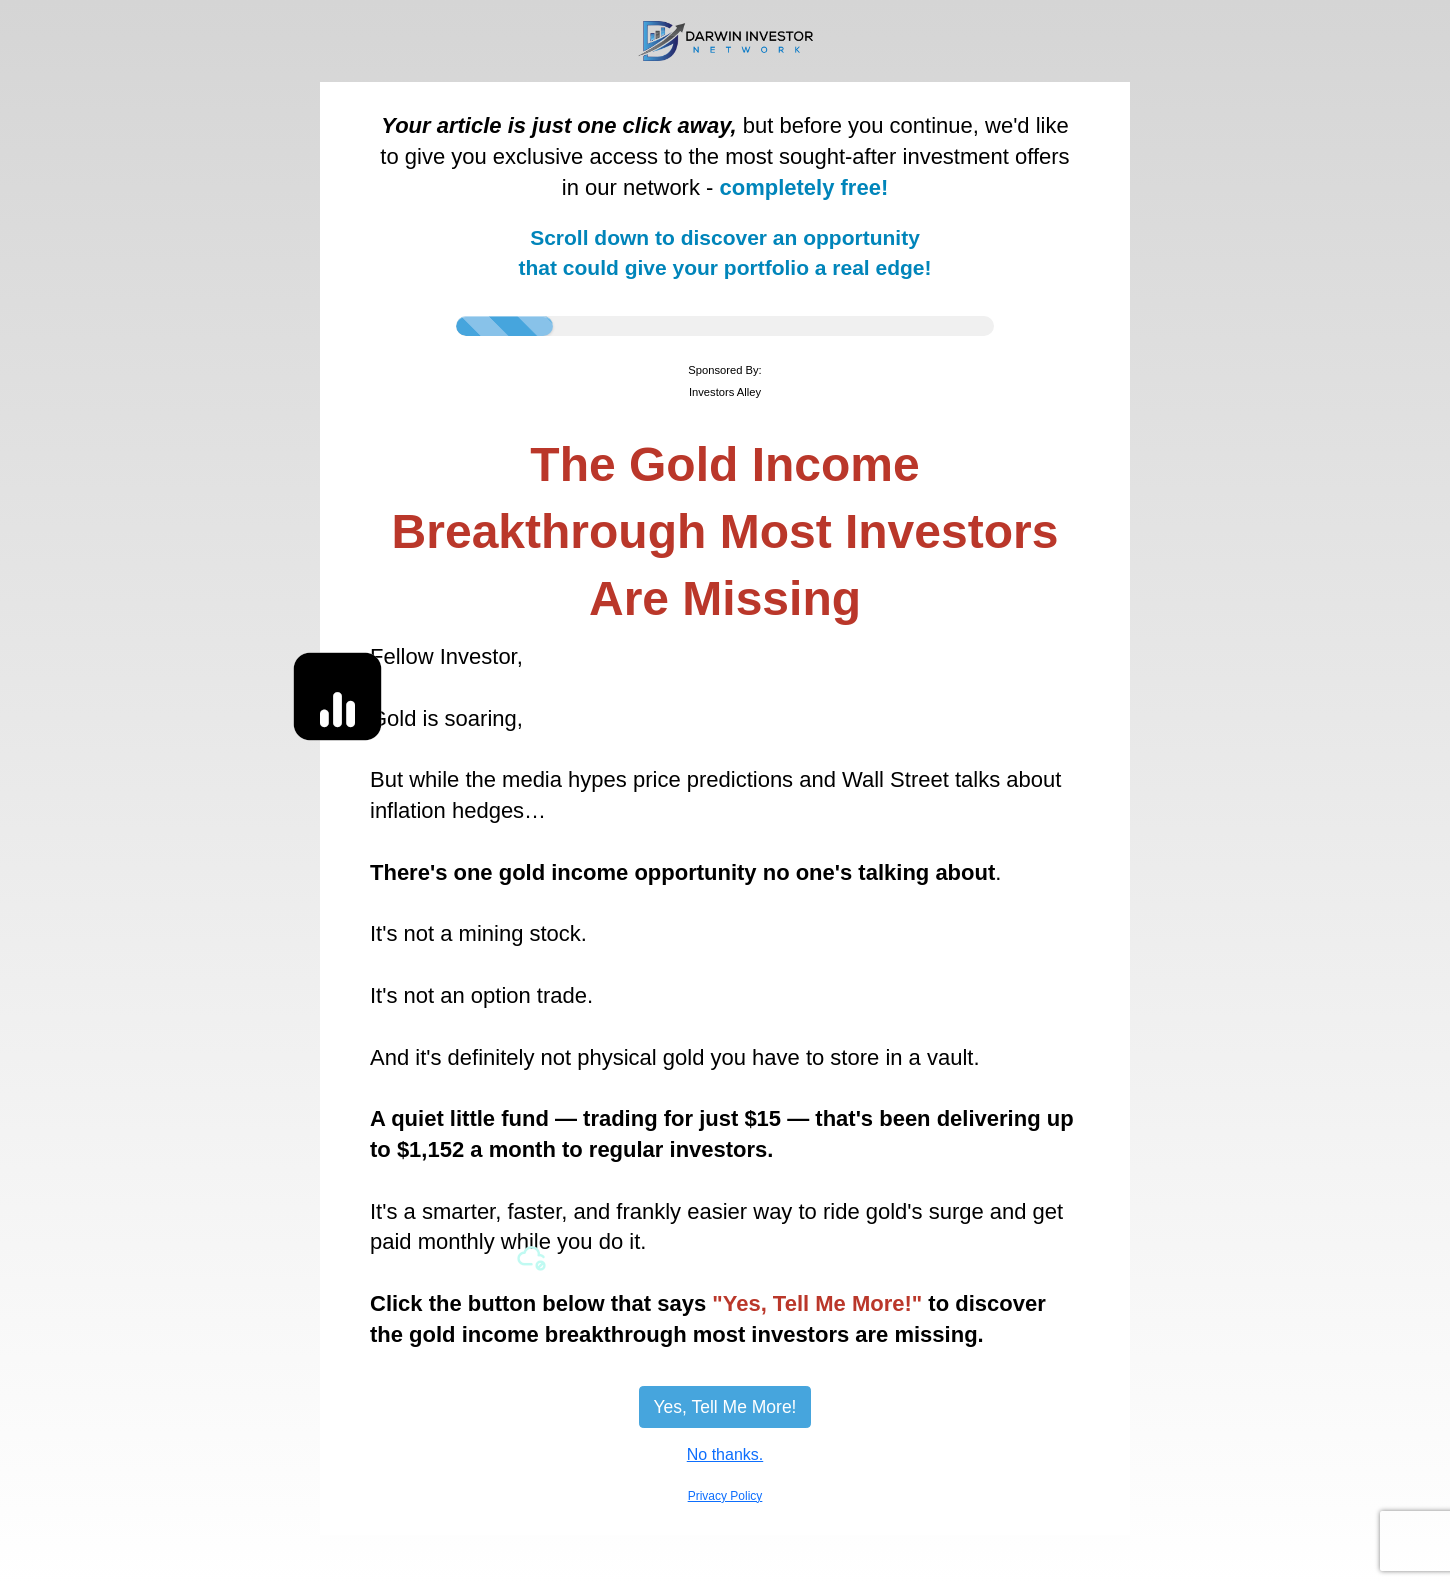  I want to click on align content to bottom center of container, so click(337, 696).